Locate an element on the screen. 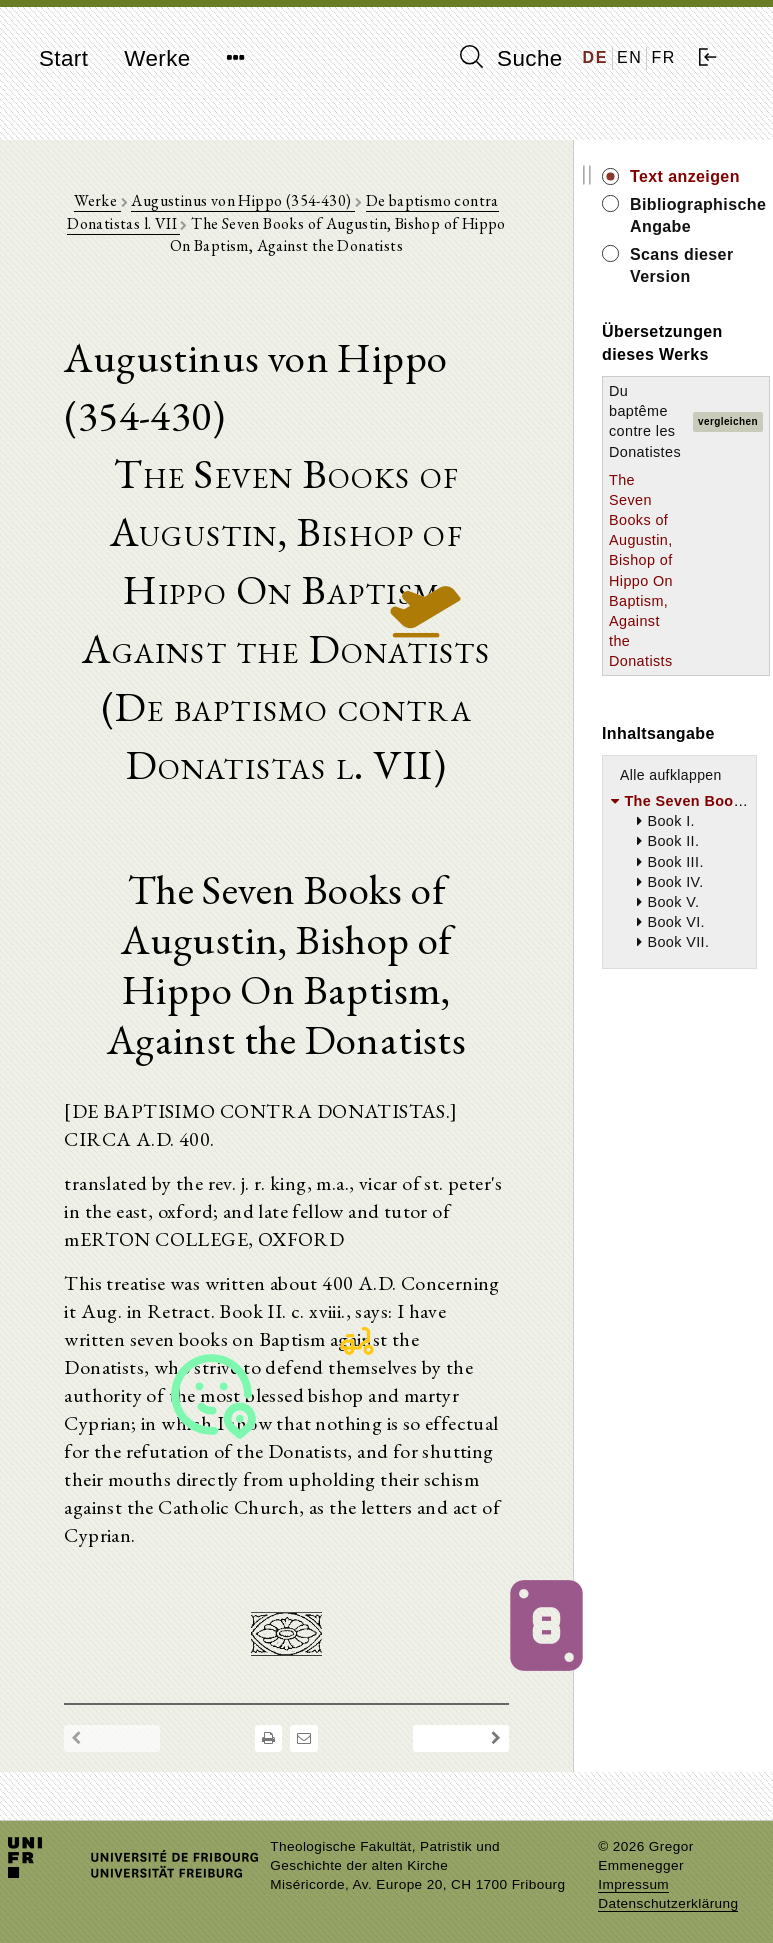 This screenshot has width=773, height=1943. indicates flight departure status is located at coordinates (425, 609).